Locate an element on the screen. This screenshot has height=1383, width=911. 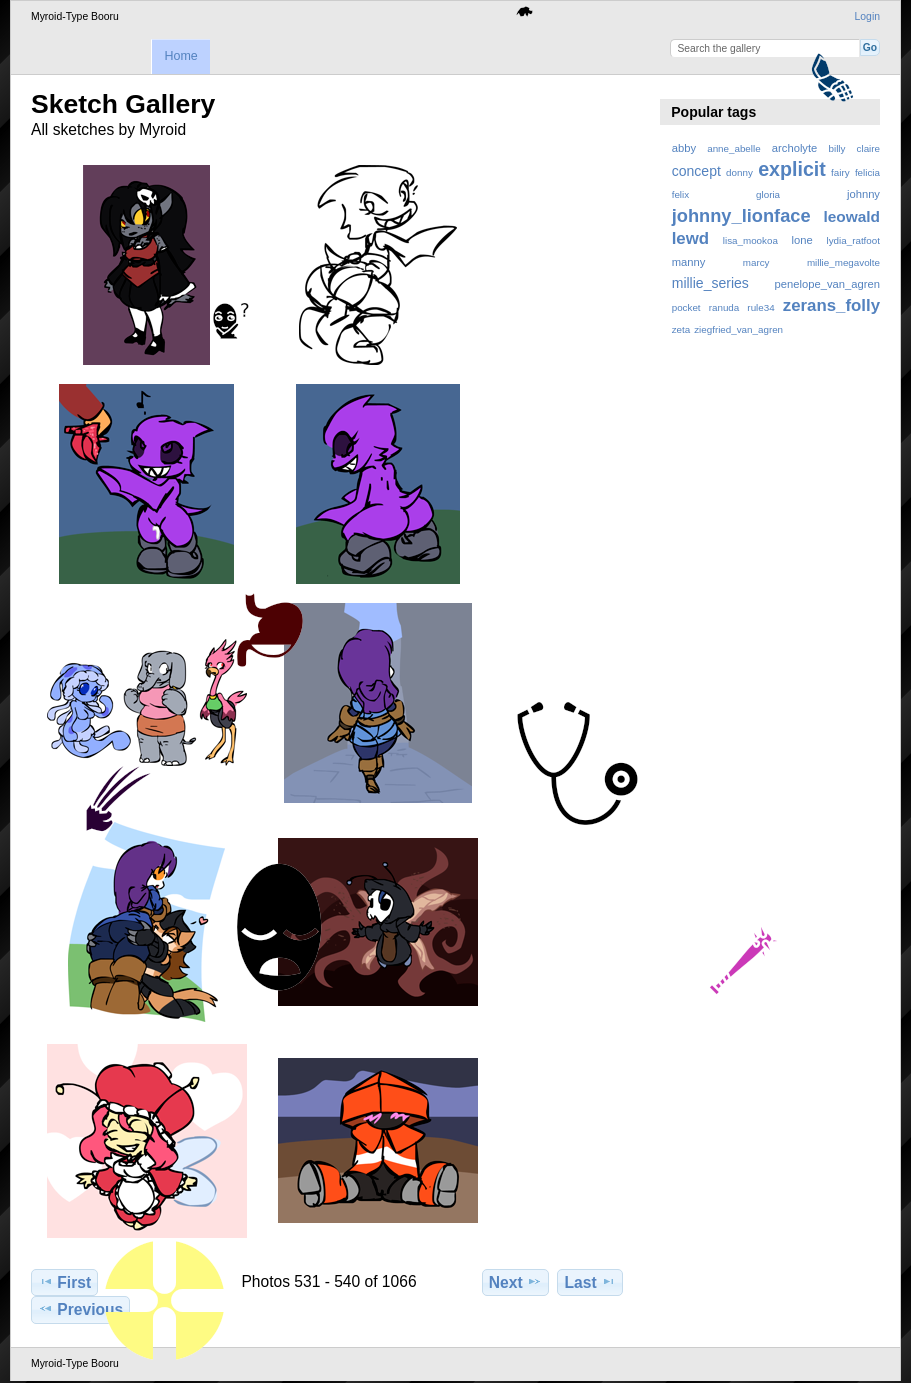
target or crosshair indicator is located at coordinates (164, 1300).